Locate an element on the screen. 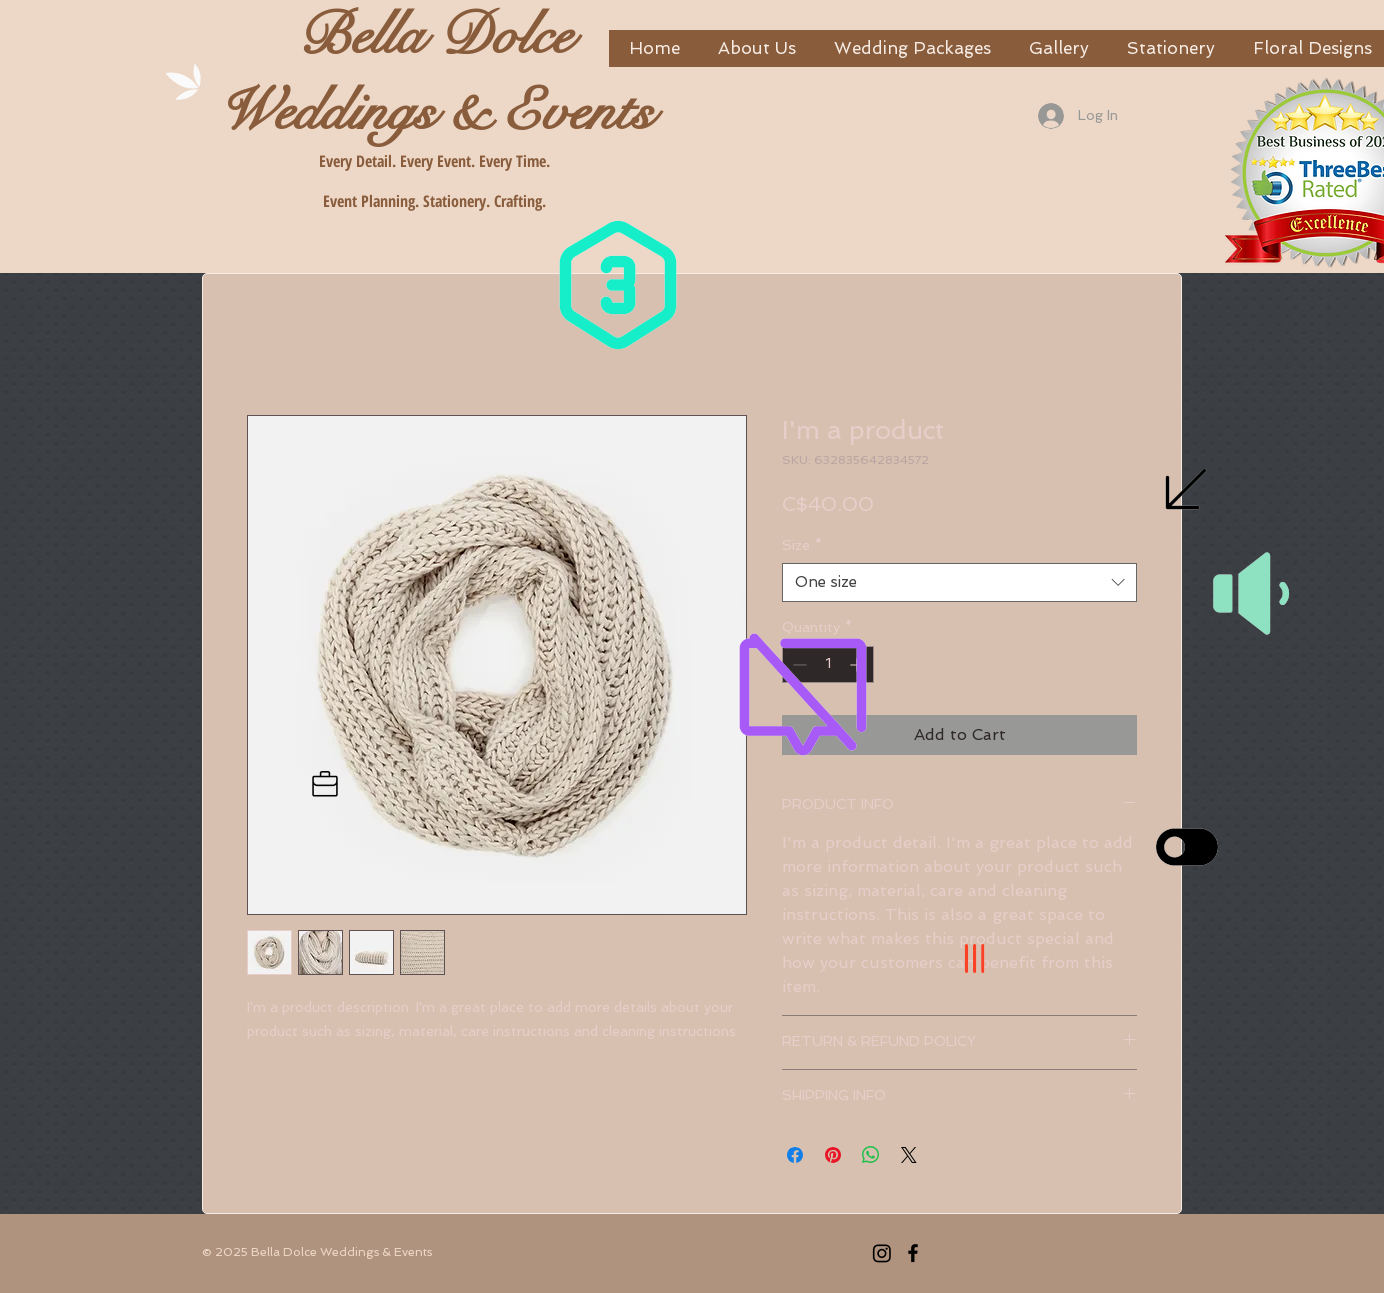  indicates a count or tally of three items is located at coordinates (979, 958).